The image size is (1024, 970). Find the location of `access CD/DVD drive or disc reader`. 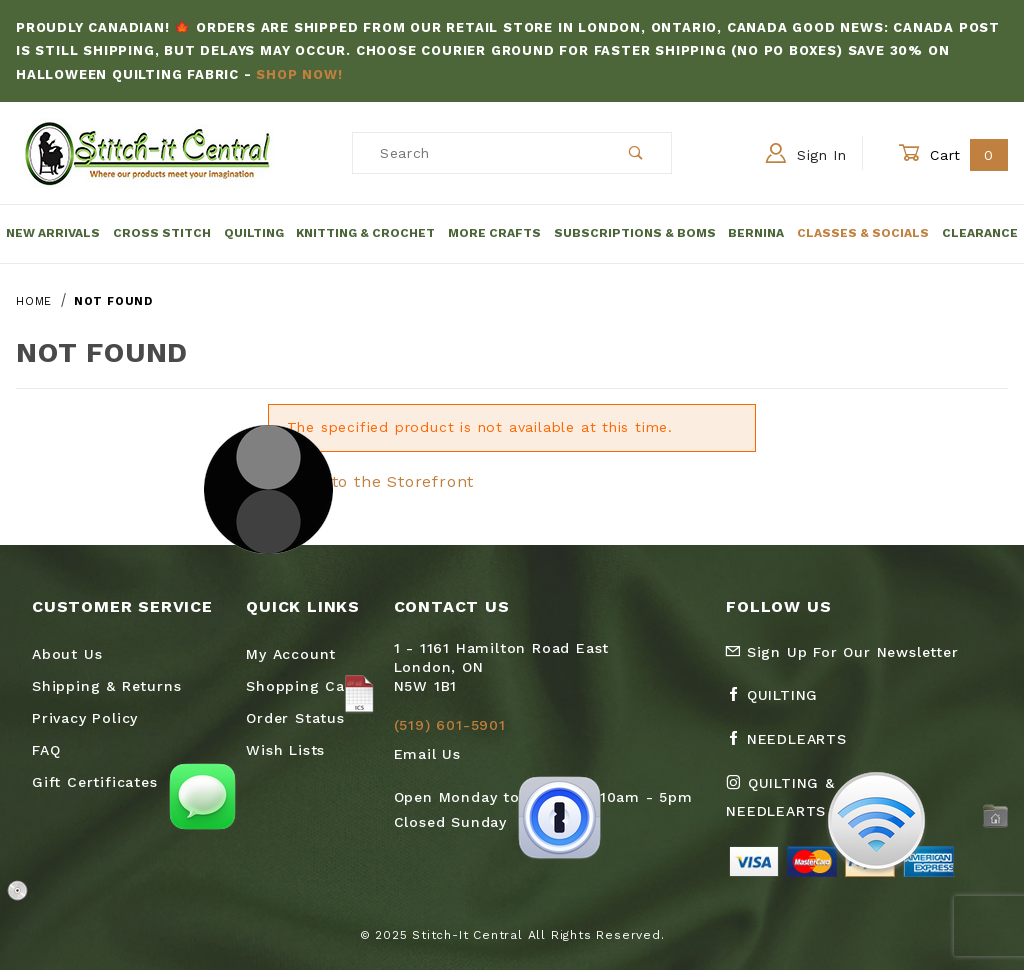

access CD/DVD drive or disc reader is located at coordinates (17, 890).